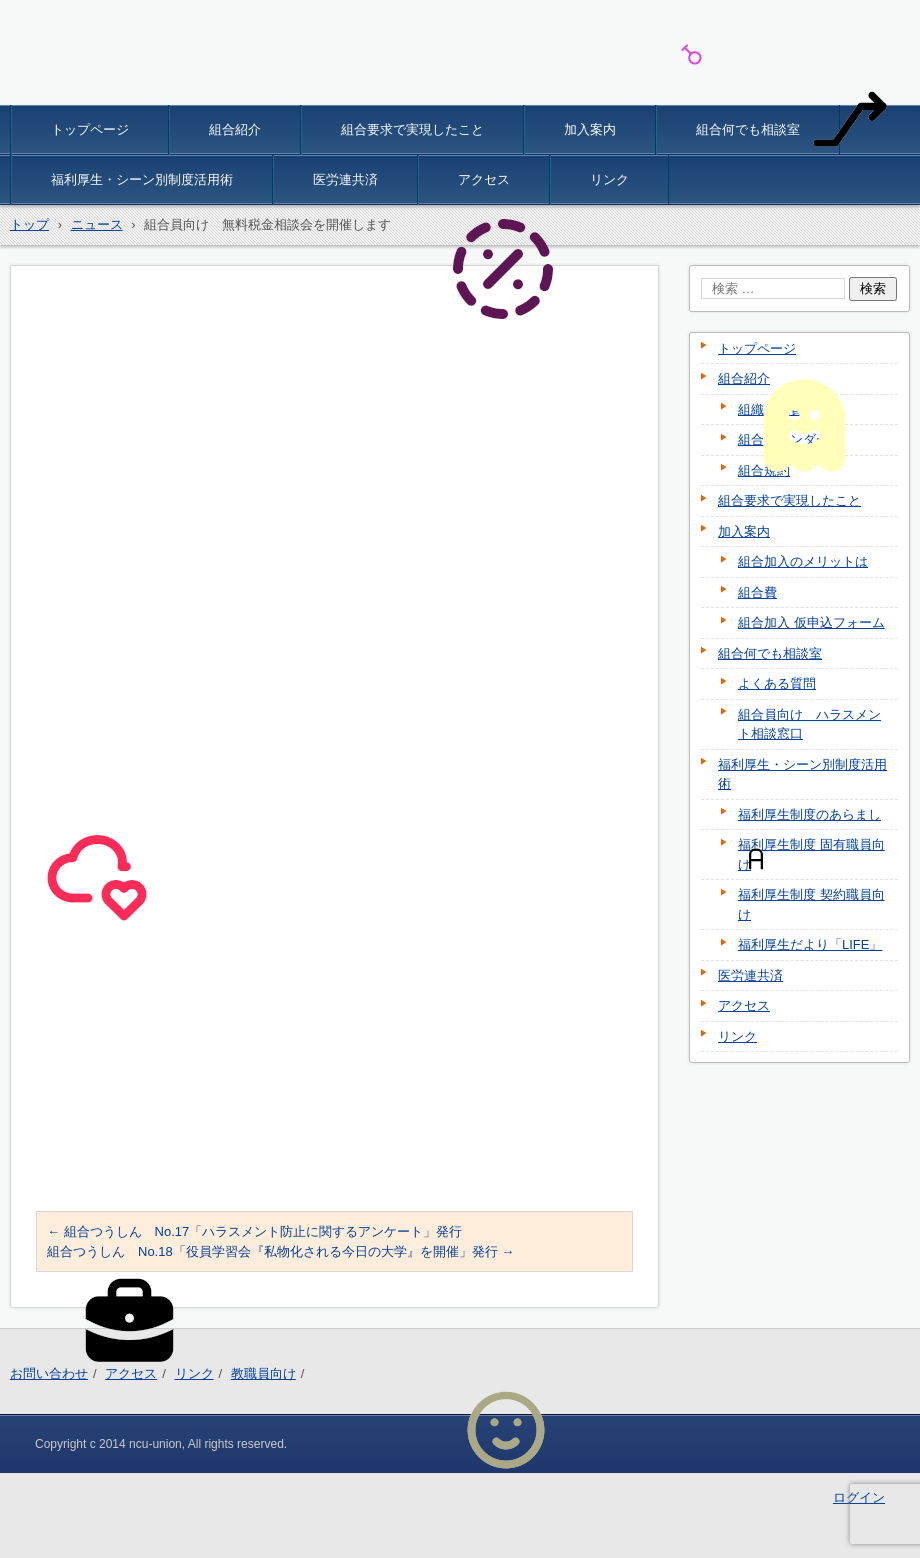 This screenshot has height=1558, width=920. I want to click on access work or business documents, so click(129, 1322).